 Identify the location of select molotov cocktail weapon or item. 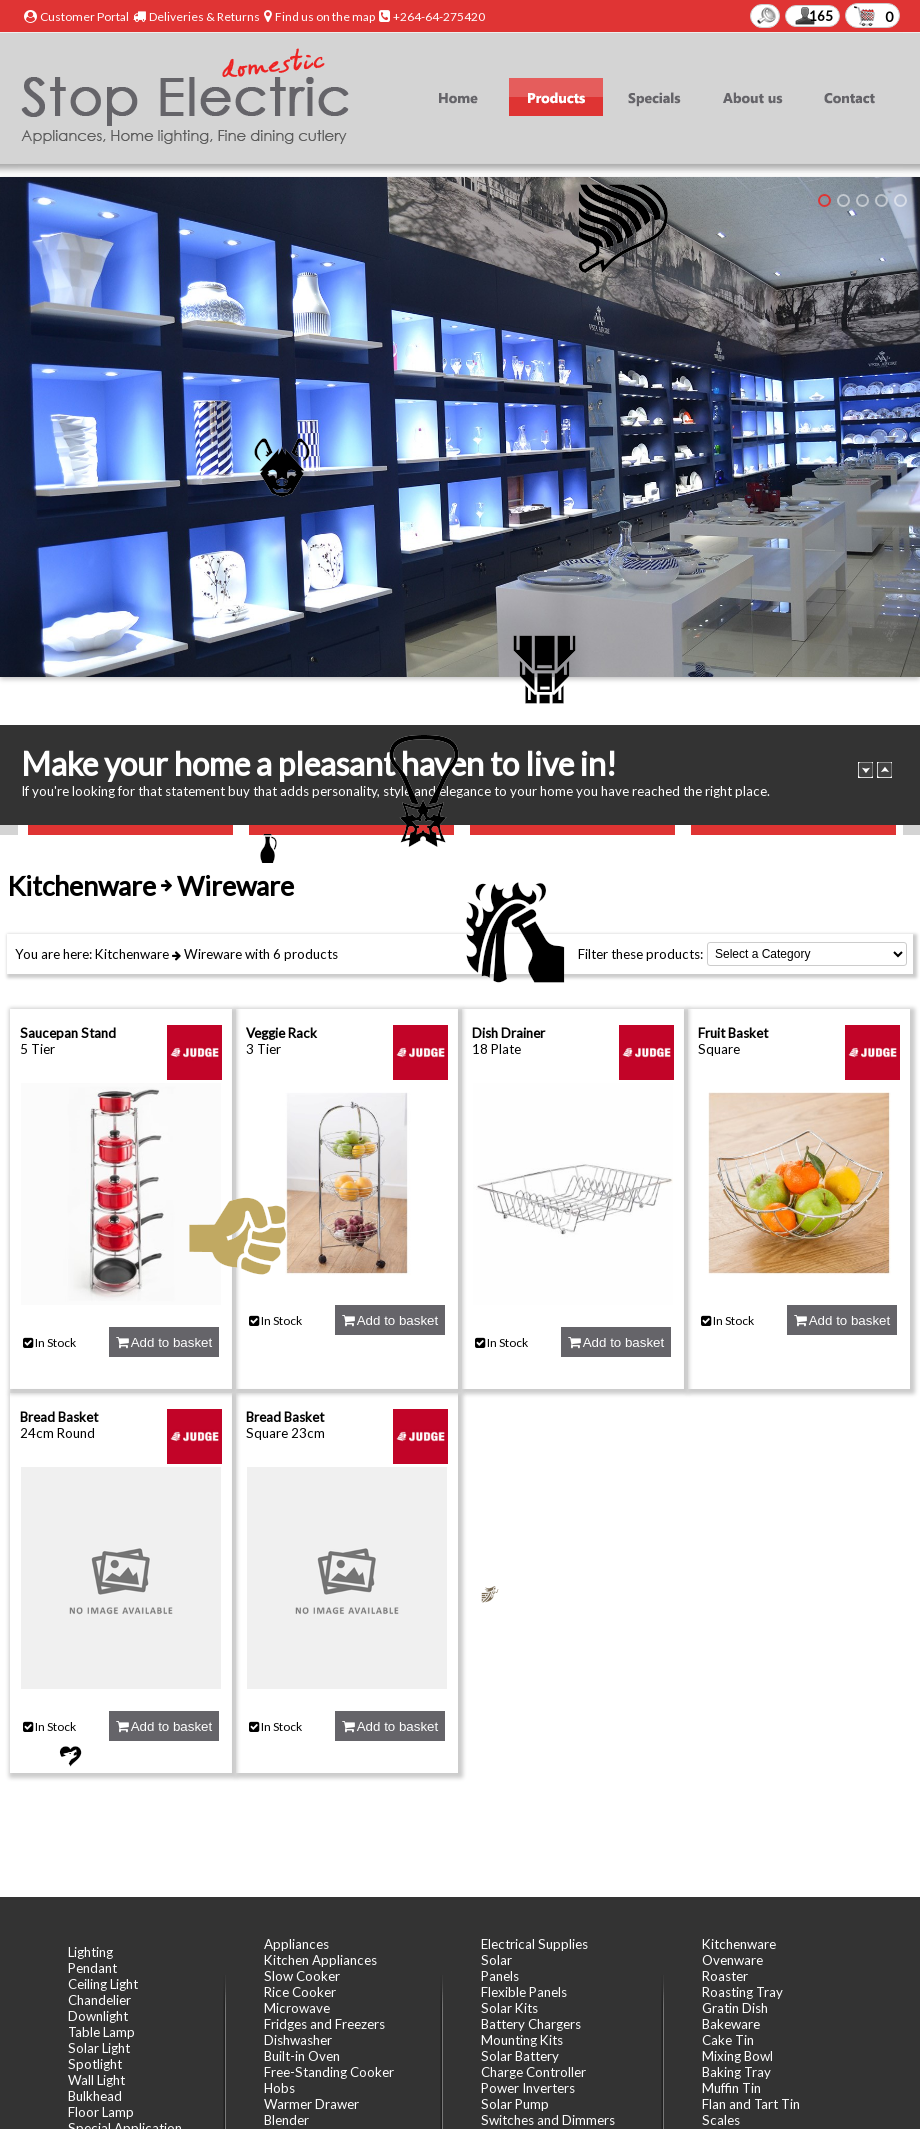
(514, 932).